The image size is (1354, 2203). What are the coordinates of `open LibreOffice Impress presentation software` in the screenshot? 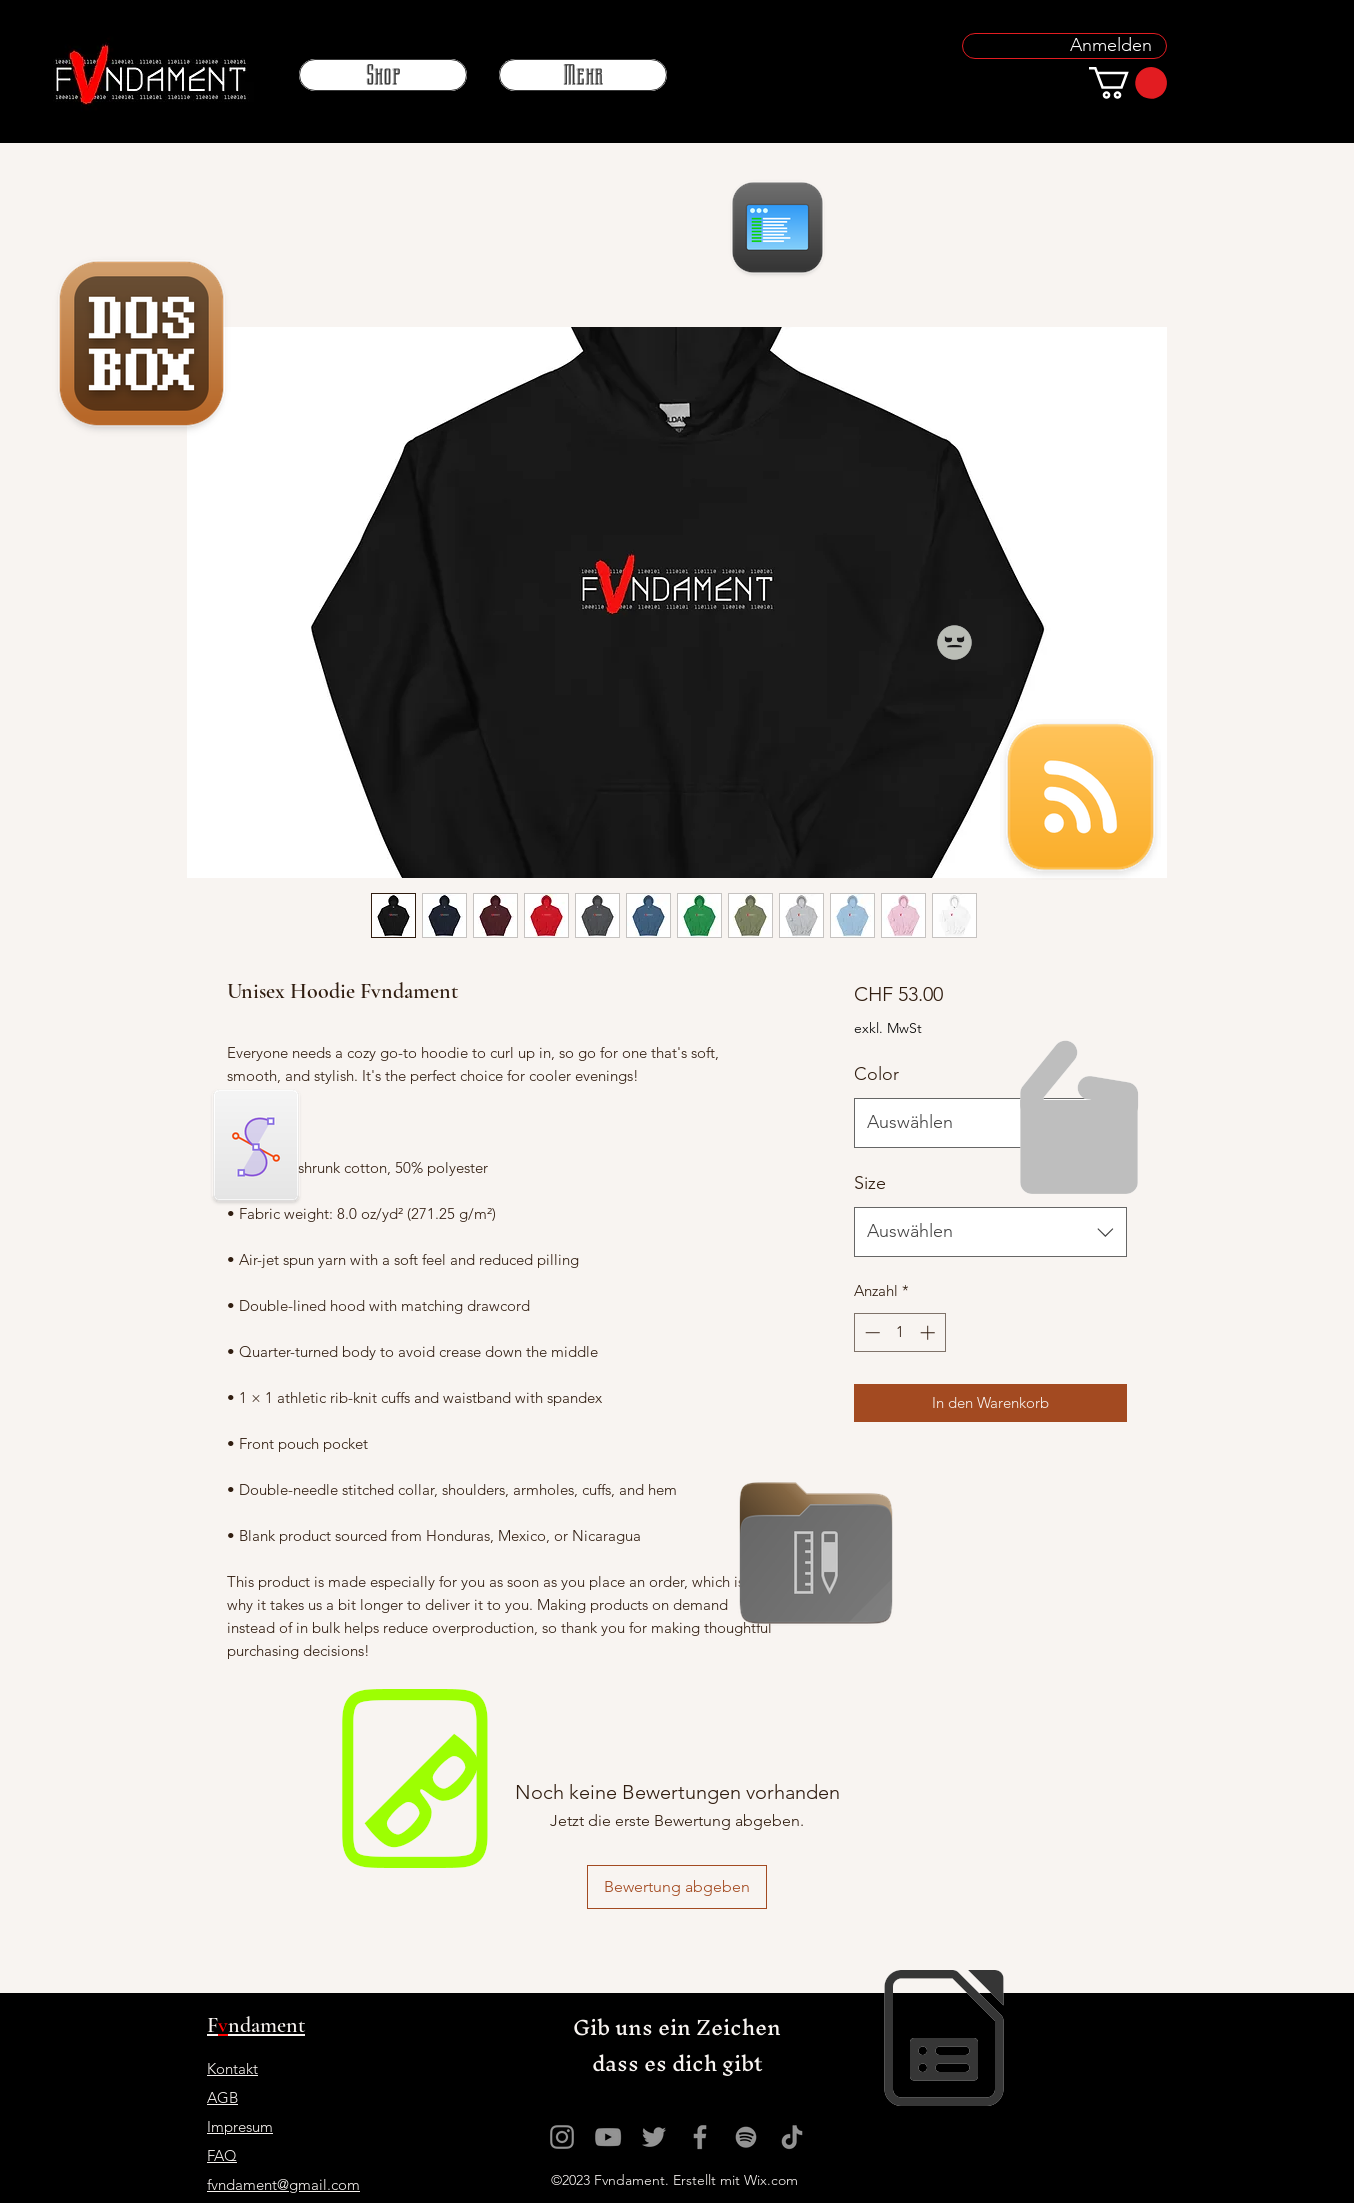 It's located at (944, 2038).